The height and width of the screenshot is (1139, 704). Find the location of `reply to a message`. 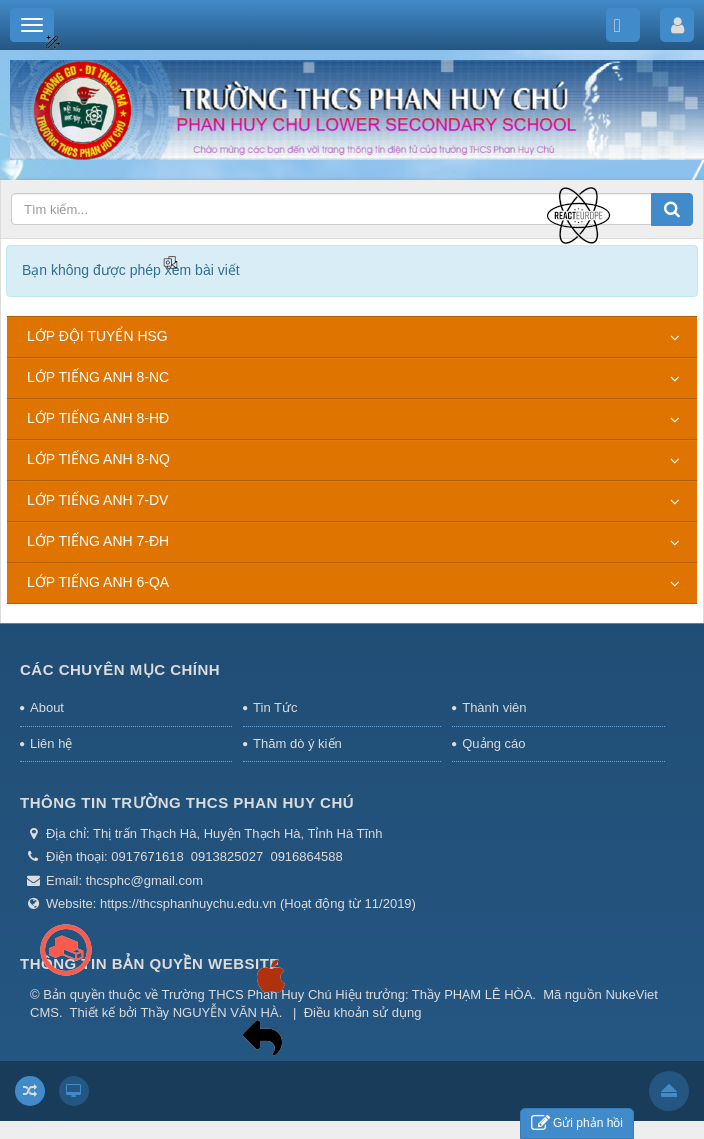

reply to a message is located at coordinates (262, 1038).